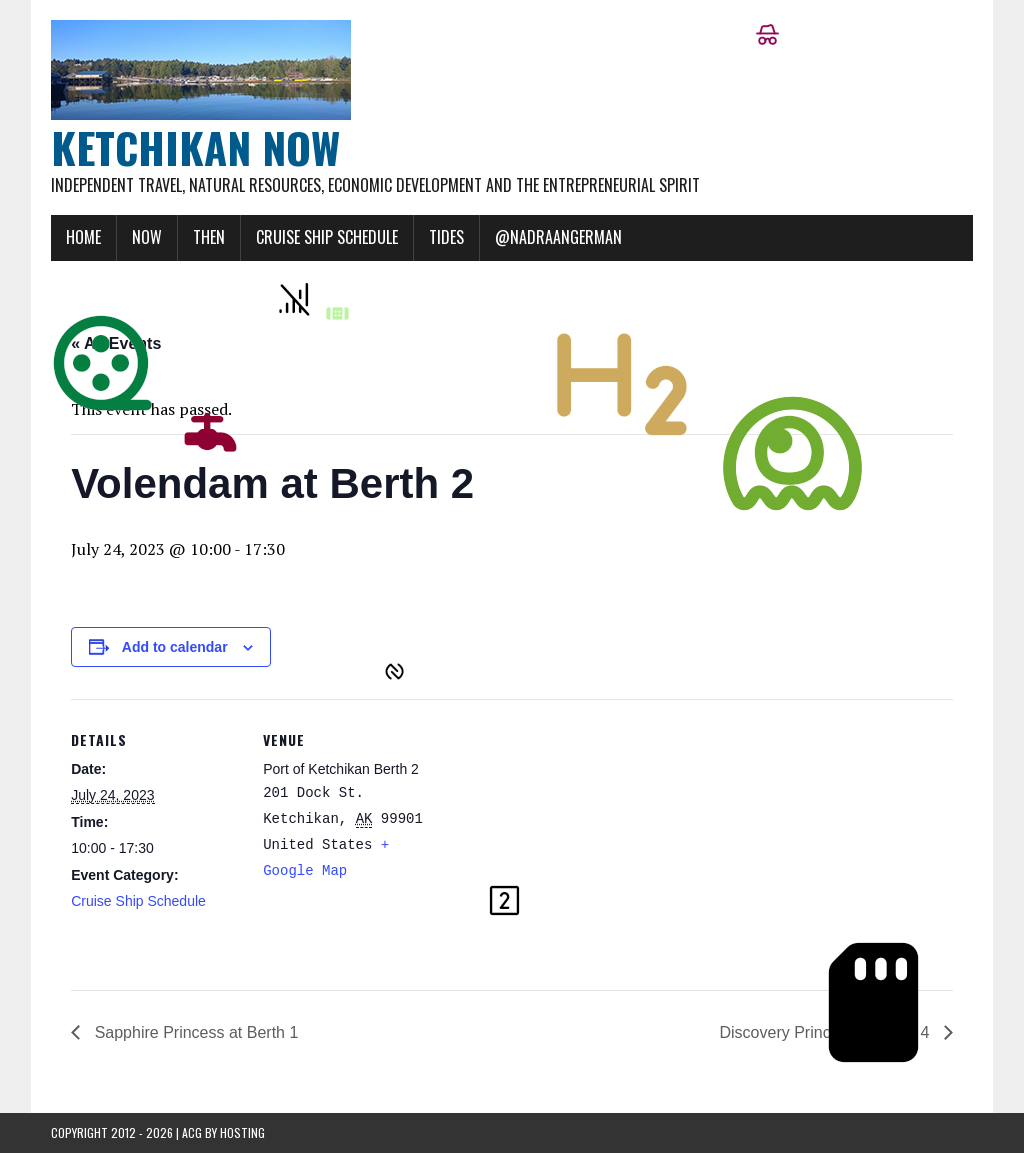 The height and width of the screenshot is (1153, 1024). Describe the element at coordinates (101, 363) in the screenshot. I see `access video or movie library` at that location.